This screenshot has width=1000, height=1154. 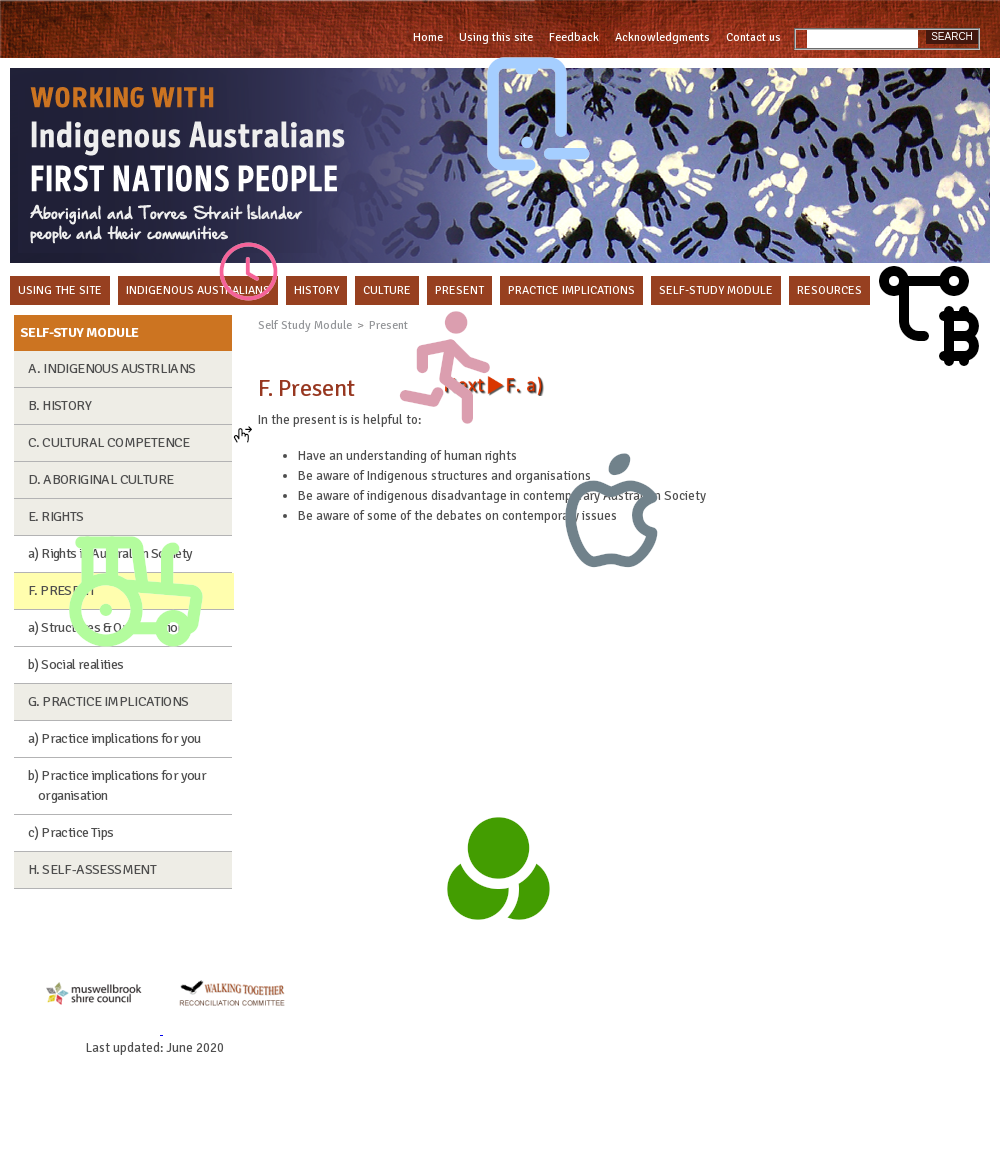 I want to click on view bitcoin transaction history, so click(x=929, y=316).